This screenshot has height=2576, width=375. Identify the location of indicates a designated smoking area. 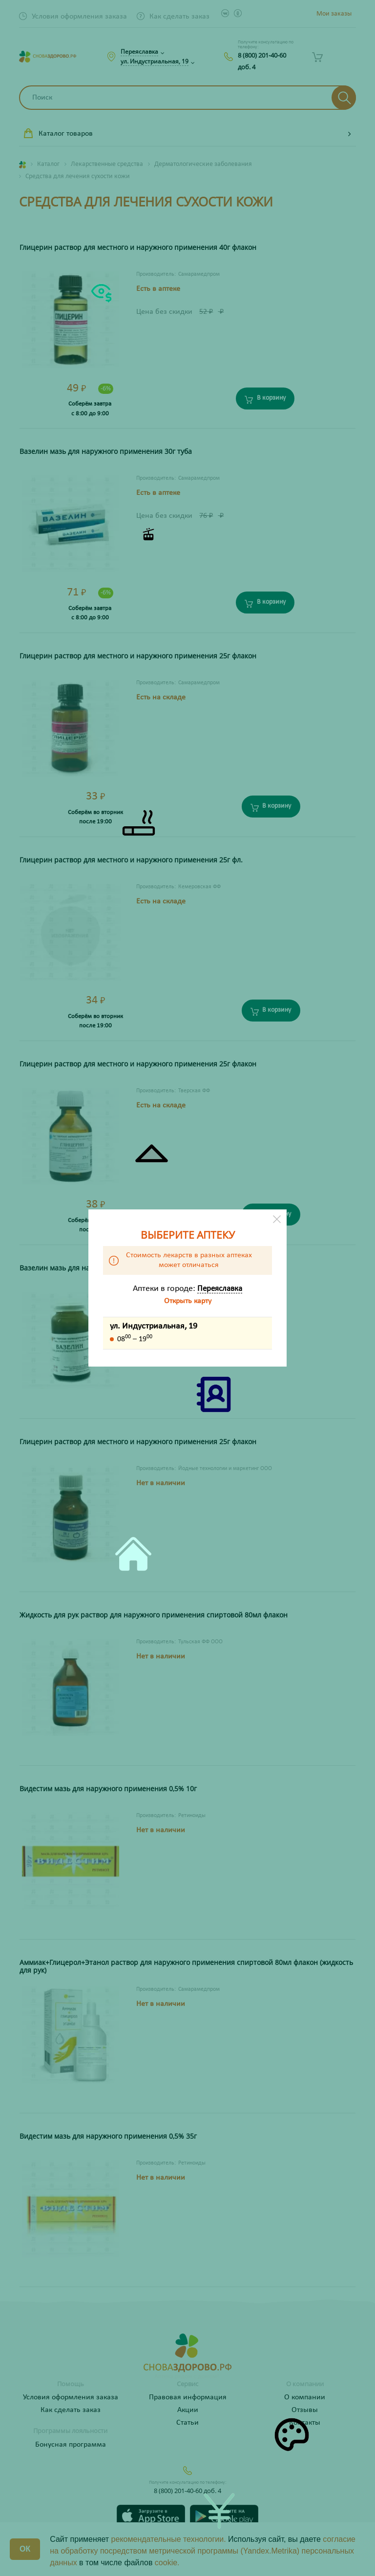
(139, 826).